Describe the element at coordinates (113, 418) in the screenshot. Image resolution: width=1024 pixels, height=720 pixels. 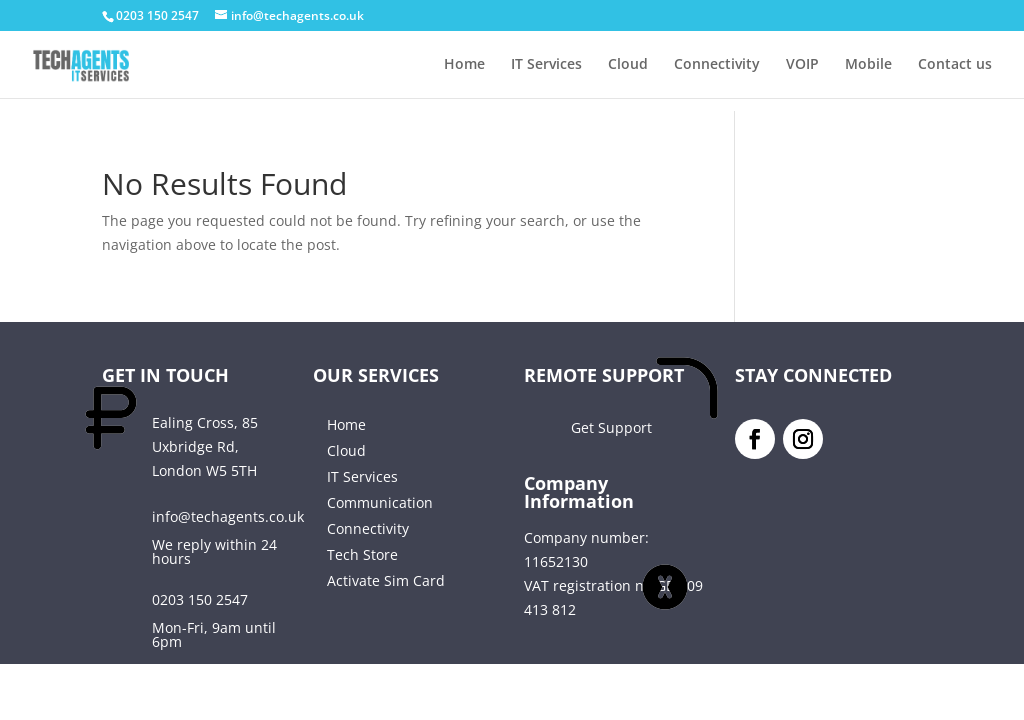
I see `indicates Russian ruble currency` at that location.